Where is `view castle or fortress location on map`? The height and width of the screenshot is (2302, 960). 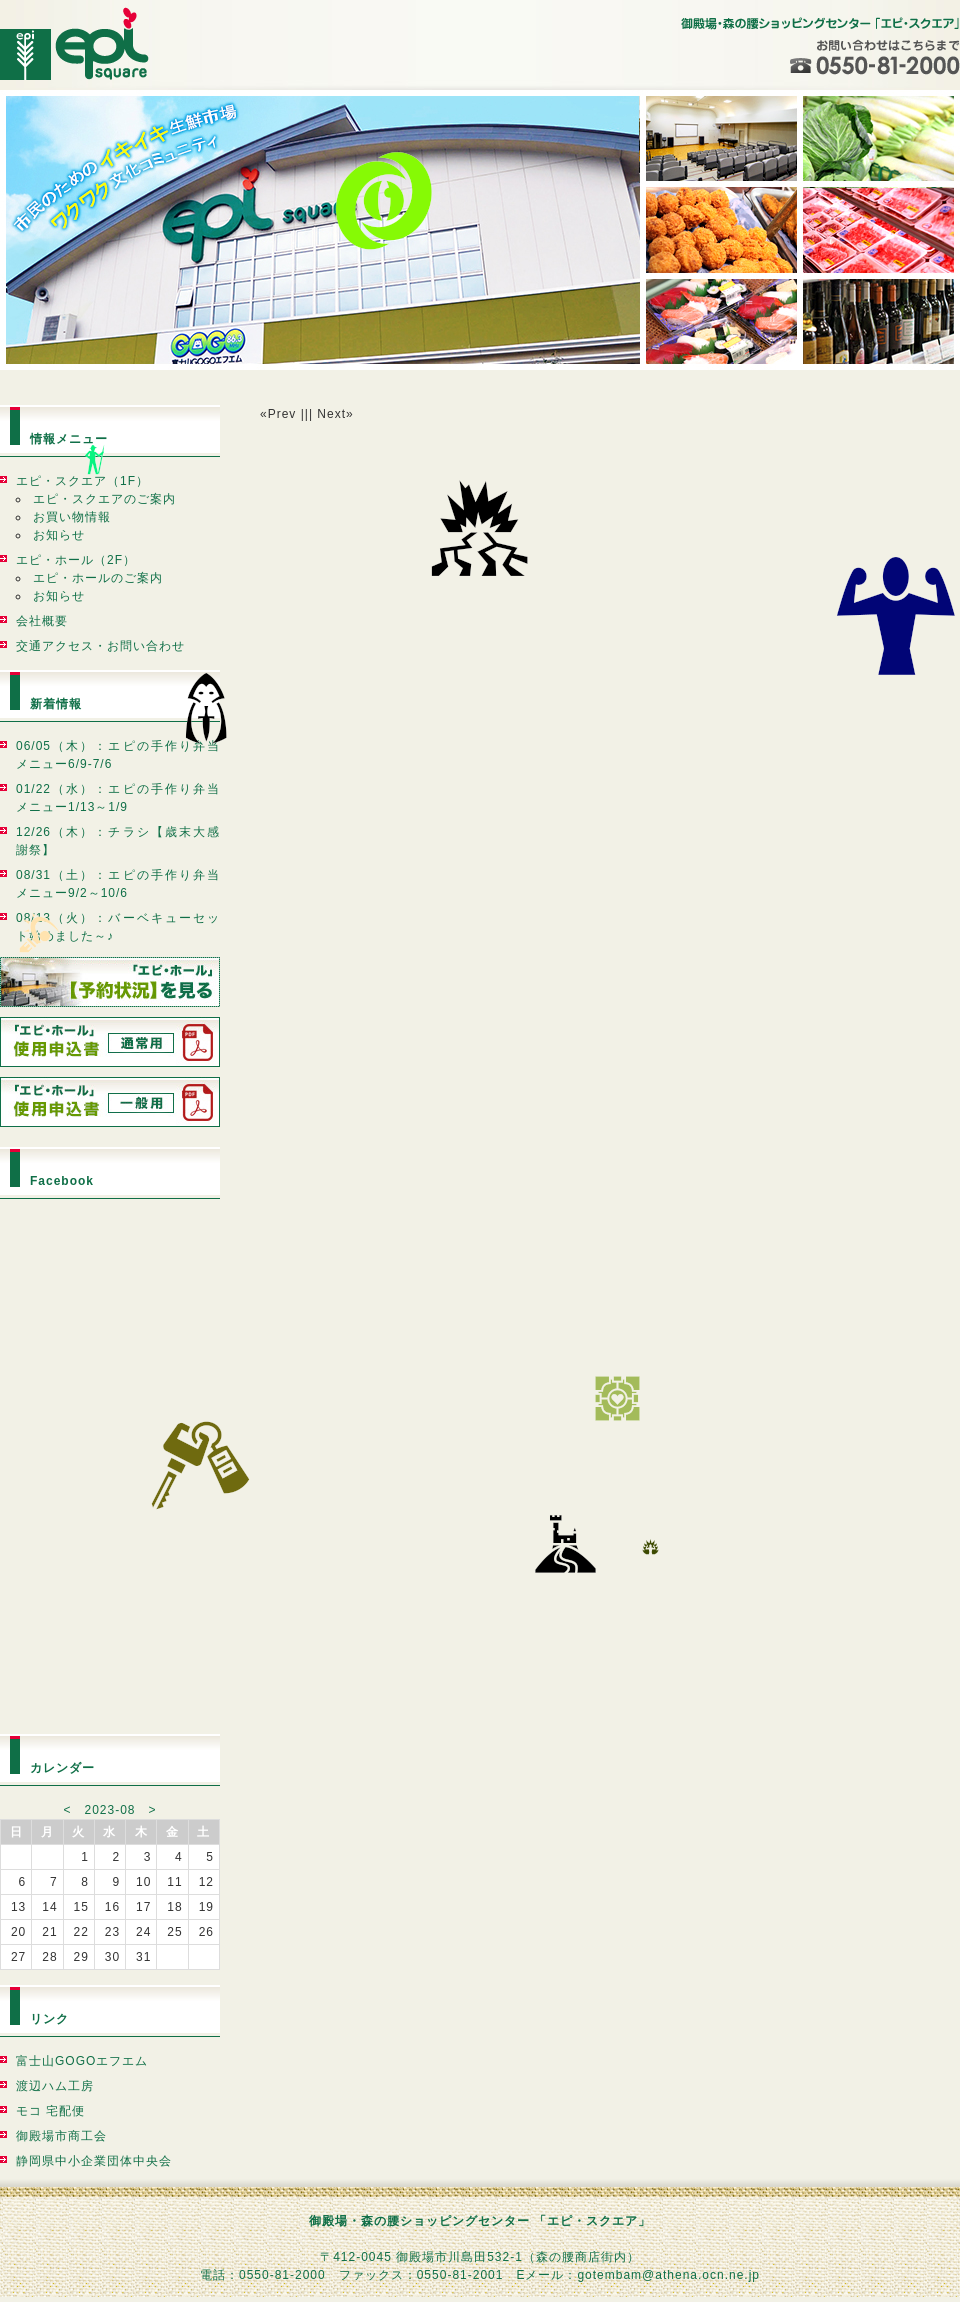 view castle or fortress location on map is located at coordinates (565, 1542).